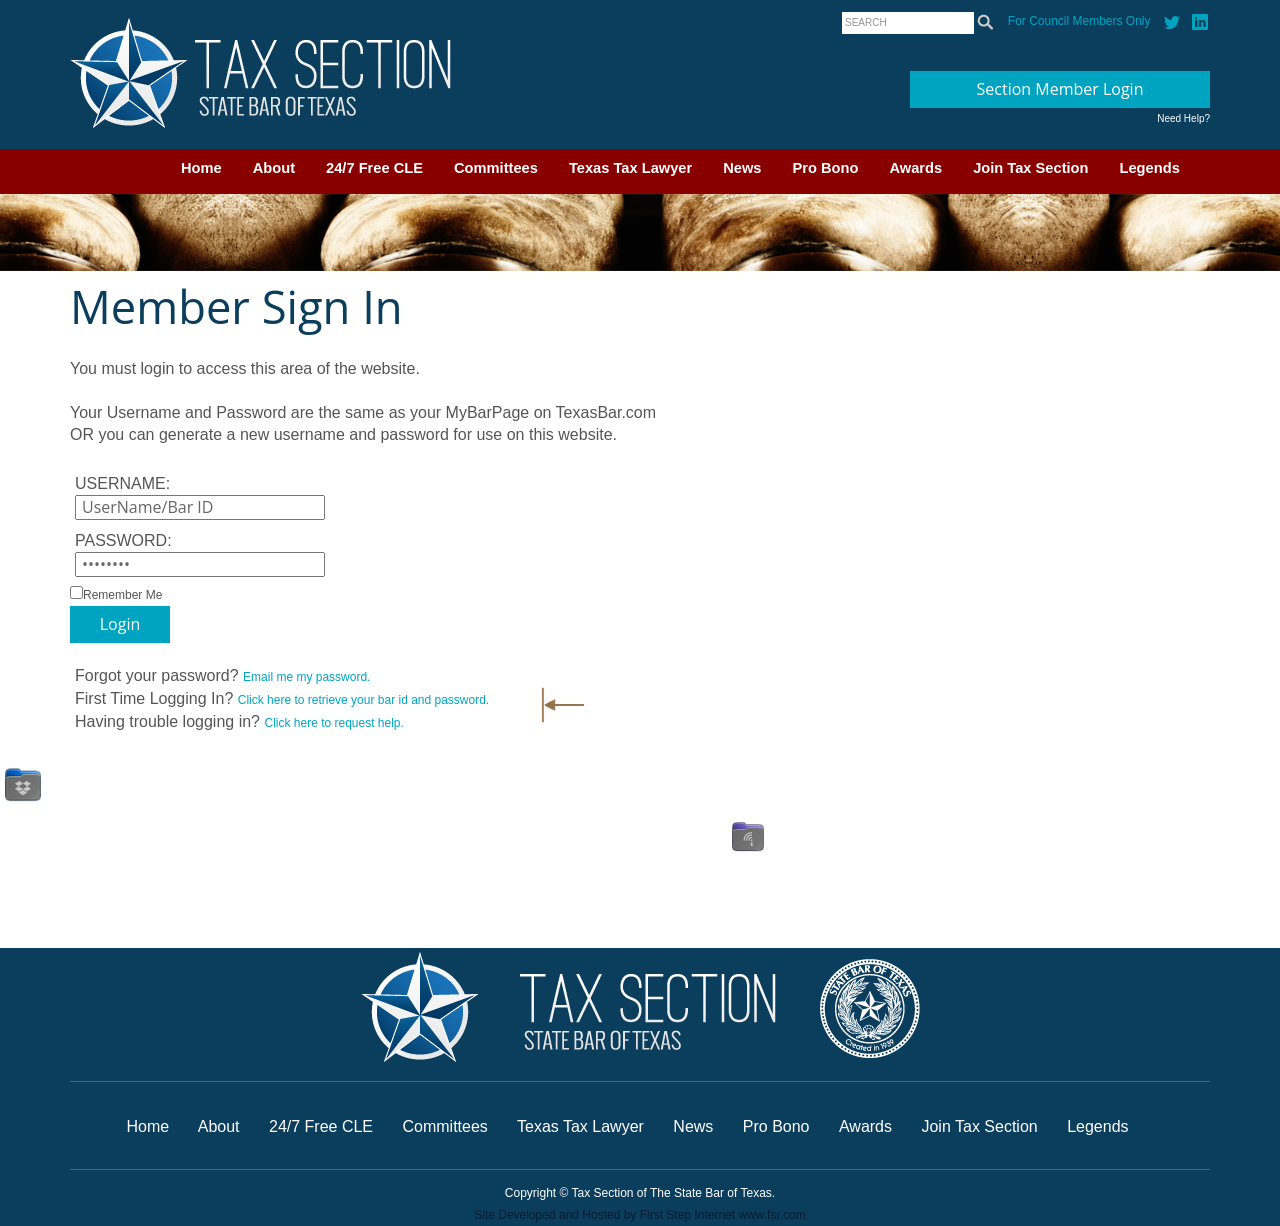  I want to click on open your Dropbox folder, so click(23, 784).